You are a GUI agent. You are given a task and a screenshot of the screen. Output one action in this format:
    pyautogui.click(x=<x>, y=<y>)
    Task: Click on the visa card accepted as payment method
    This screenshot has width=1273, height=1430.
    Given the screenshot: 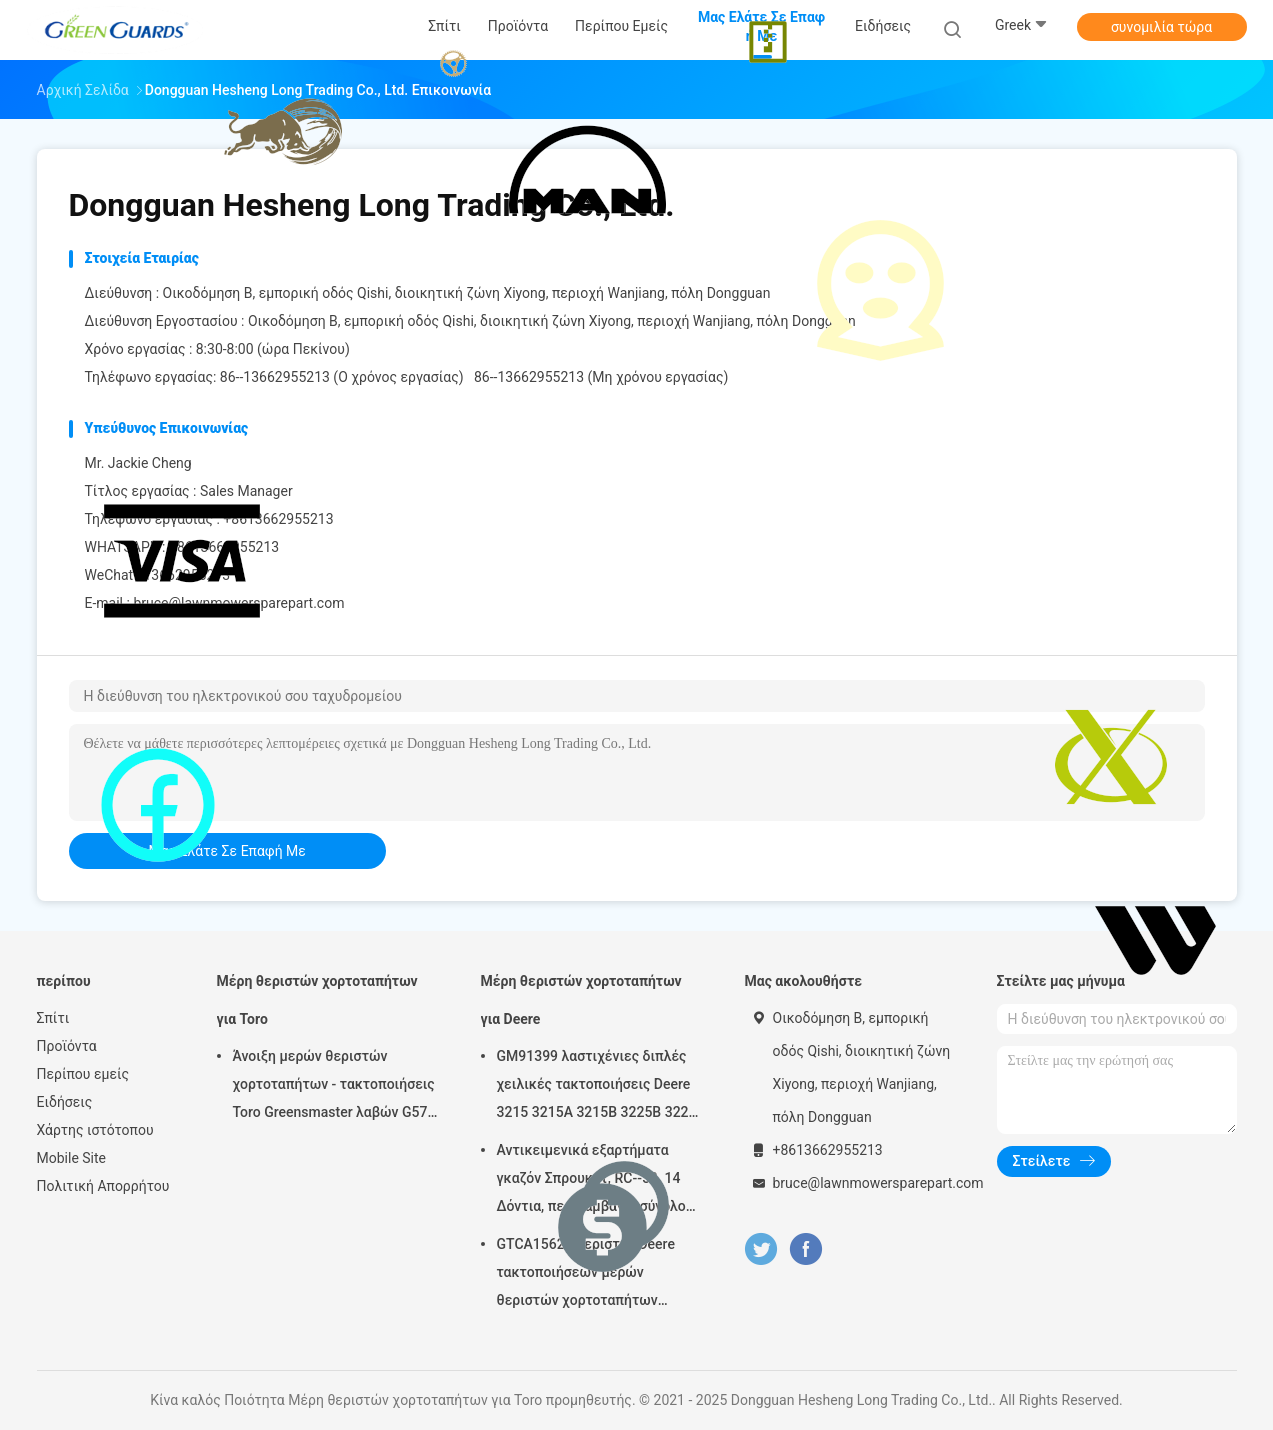 What is the action you would take?
    pyautogui.click(x=182, y=561)
    